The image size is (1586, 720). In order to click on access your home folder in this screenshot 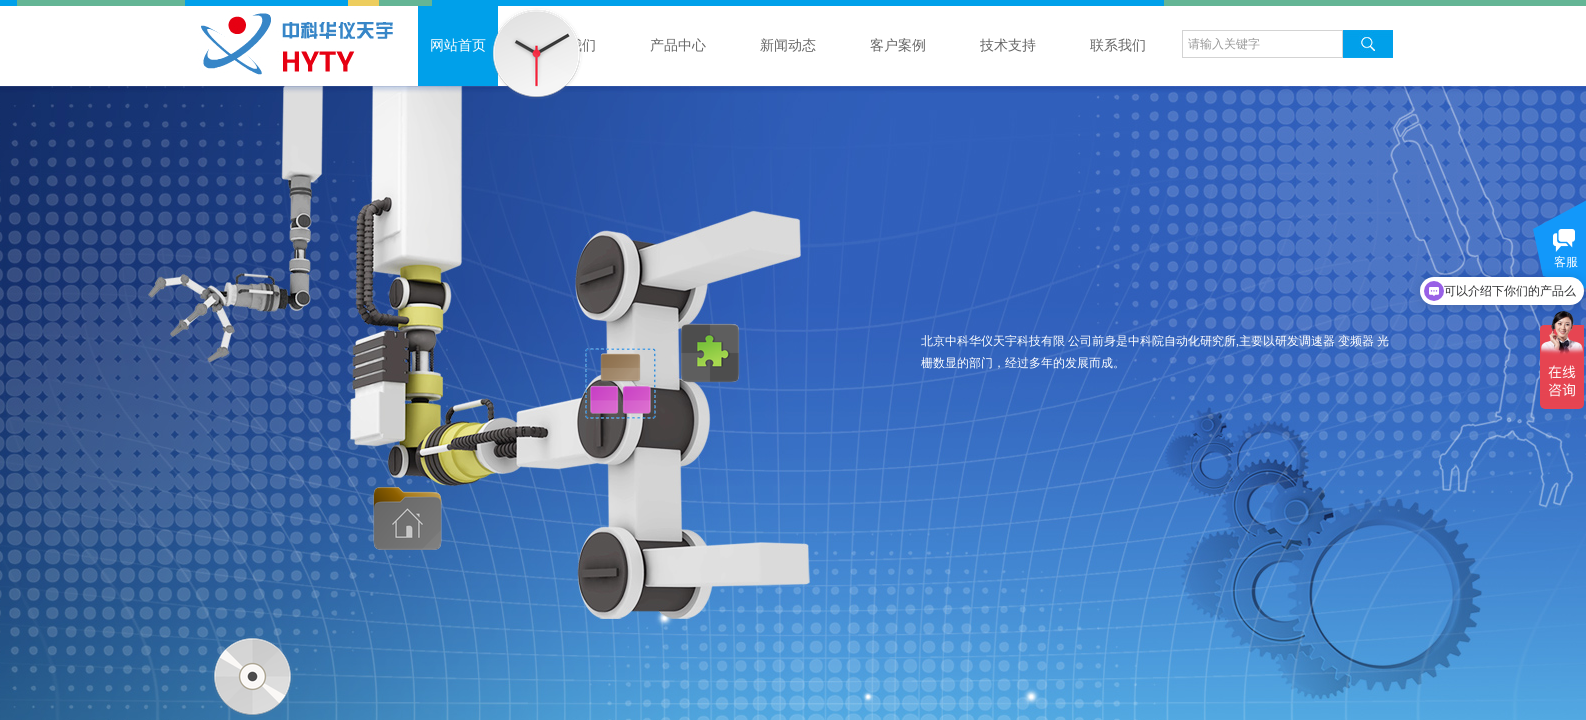, I will do `click(407, 518)`.